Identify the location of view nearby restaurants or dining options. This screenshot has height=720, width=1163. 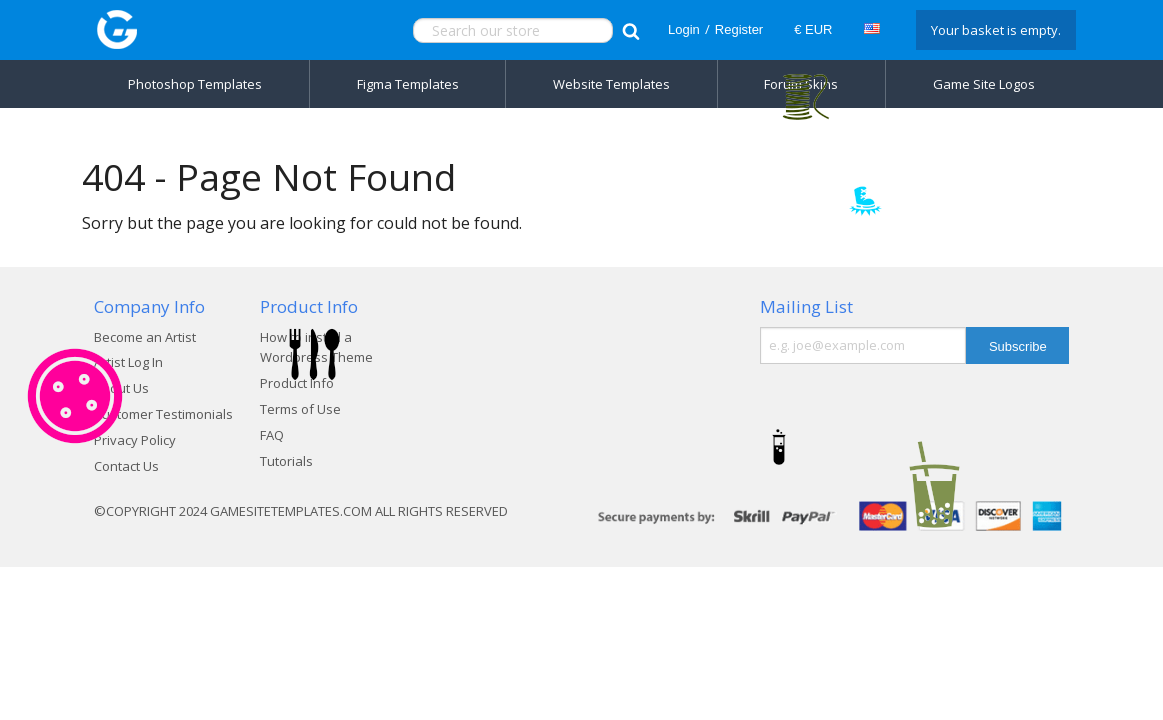
(313, 354).